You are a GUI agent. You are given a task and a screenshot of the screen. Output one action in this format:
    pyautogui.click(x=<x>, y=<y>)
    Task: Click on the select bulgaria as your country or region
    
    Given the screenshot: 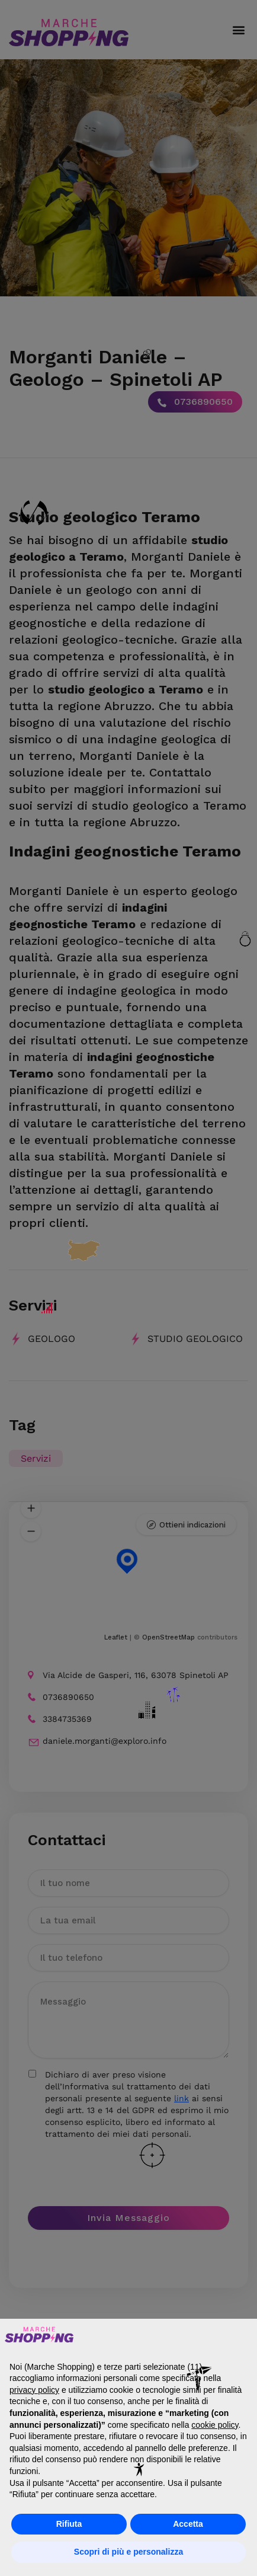 What is the action you would take?
    pyautogui.click(x=83, y=1250)
    